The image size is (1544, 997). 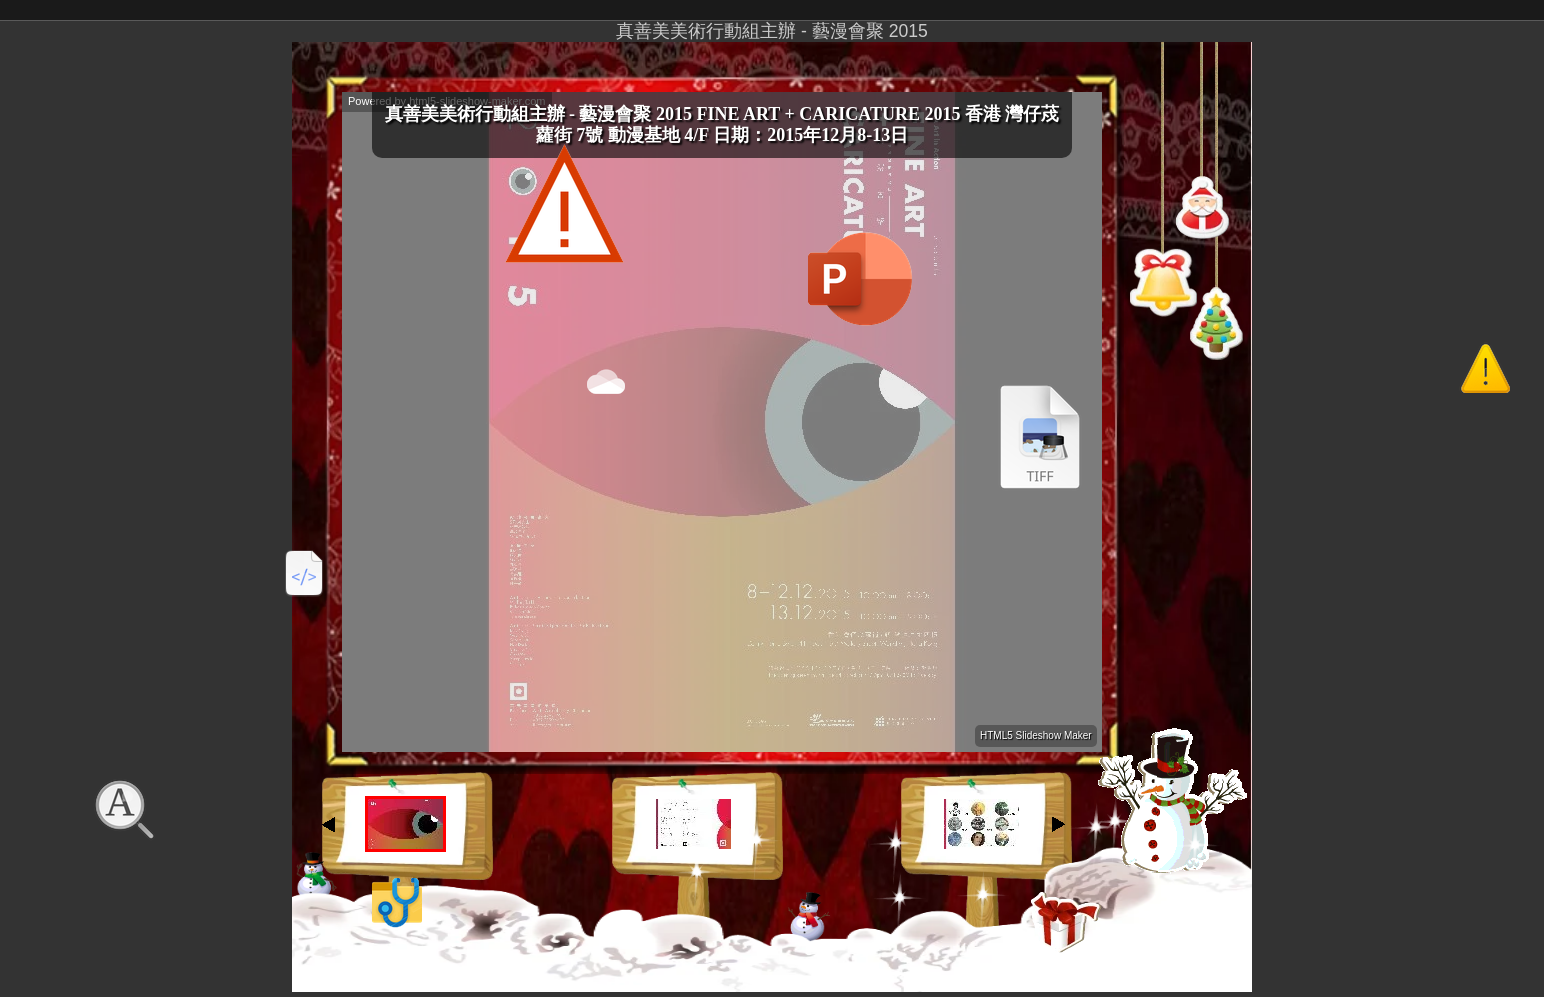 I want to click on access system recovery tools and files, so click(x=397, y=903).